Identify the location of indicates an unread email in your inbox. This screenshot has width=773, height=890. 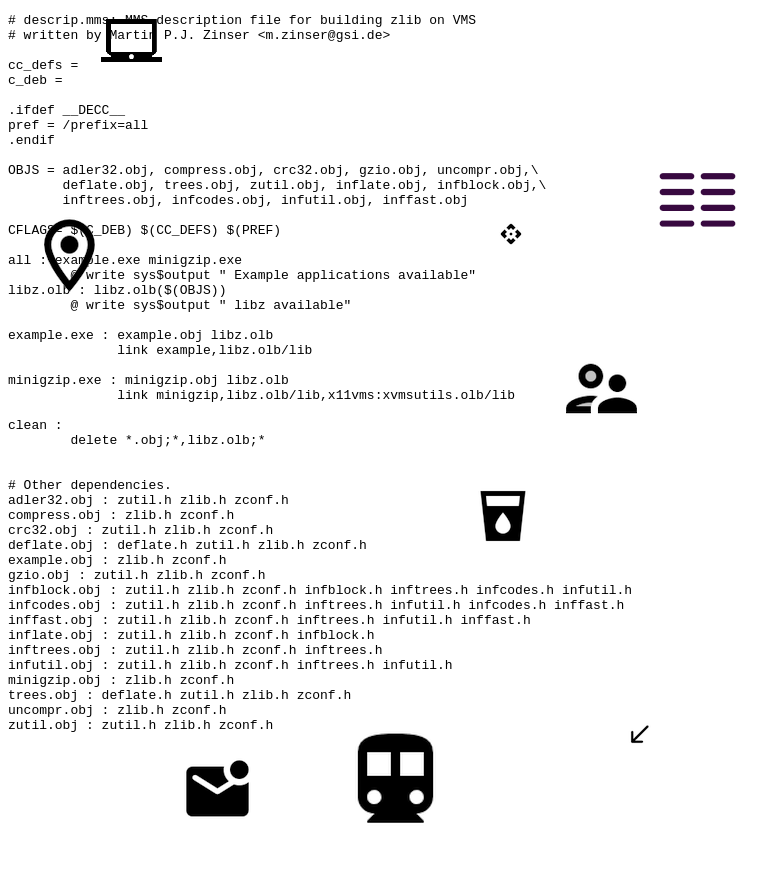
(217, 791).